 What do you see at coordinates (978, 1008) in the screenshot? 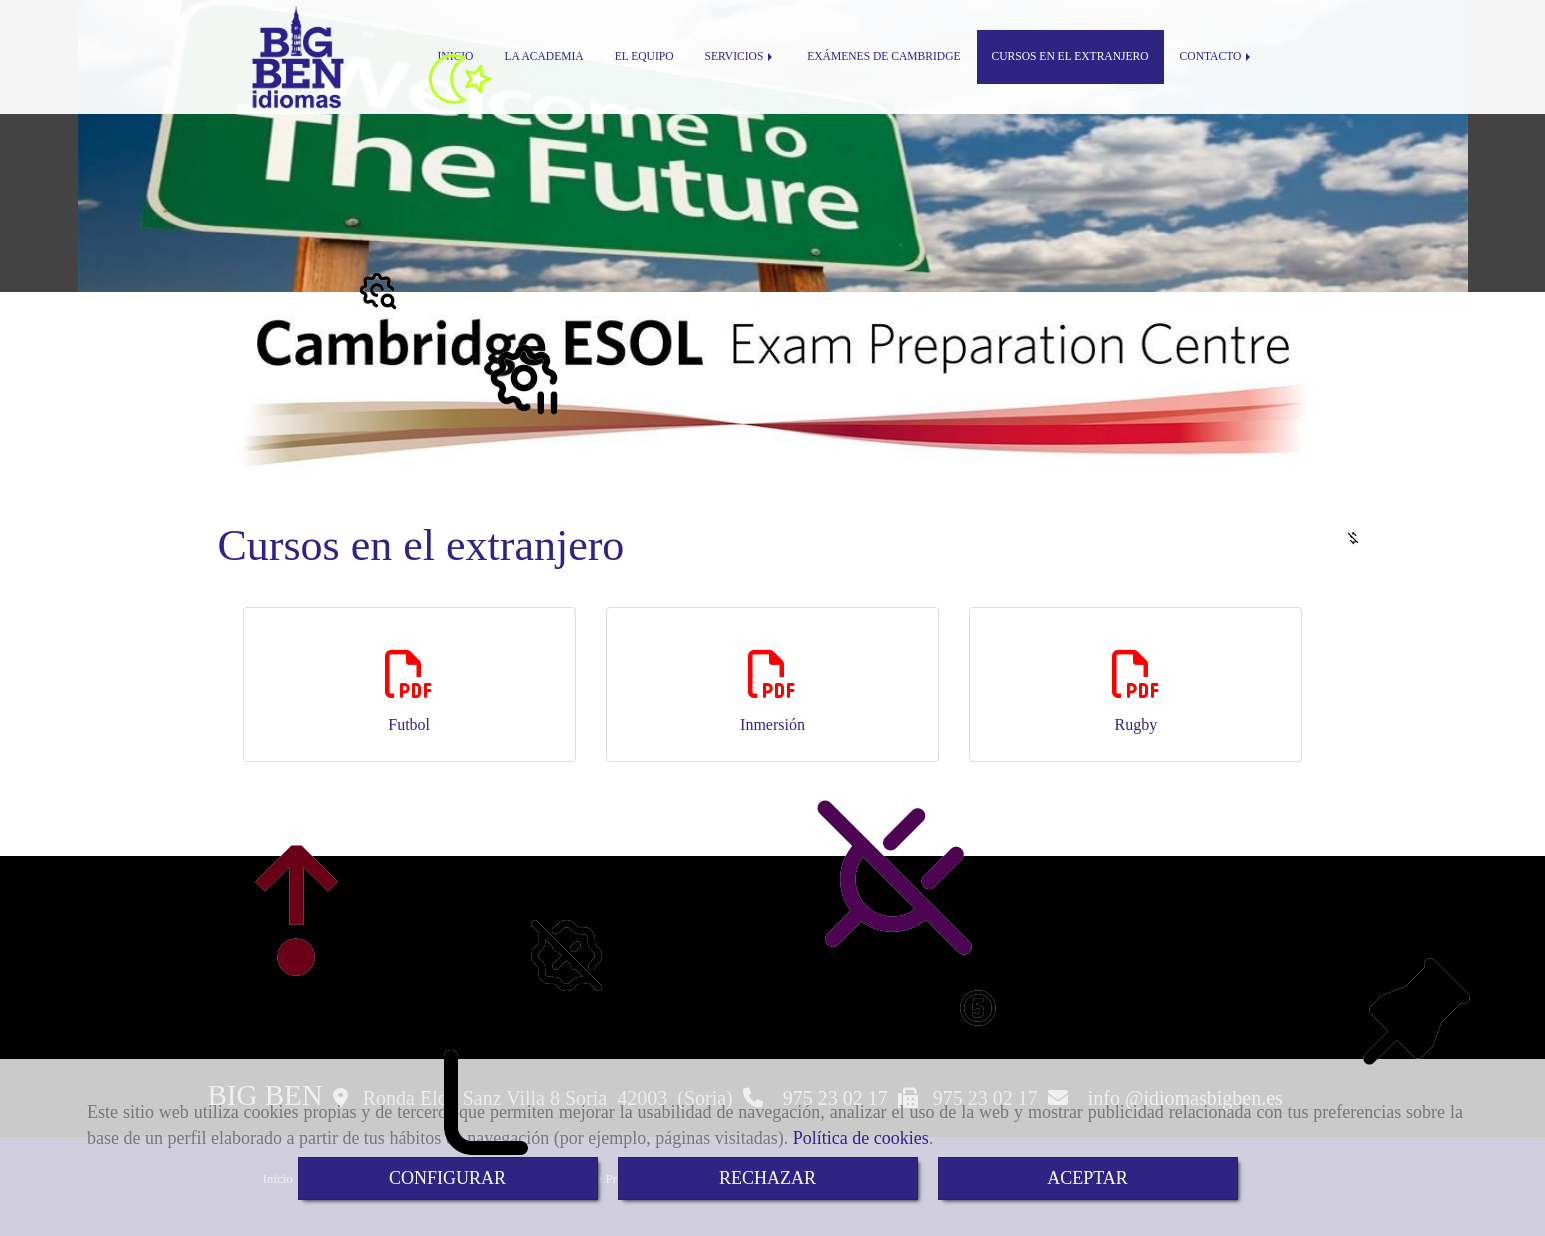
I see `indicates step five in a numbered sequence` at bounding box center [978, 1008].